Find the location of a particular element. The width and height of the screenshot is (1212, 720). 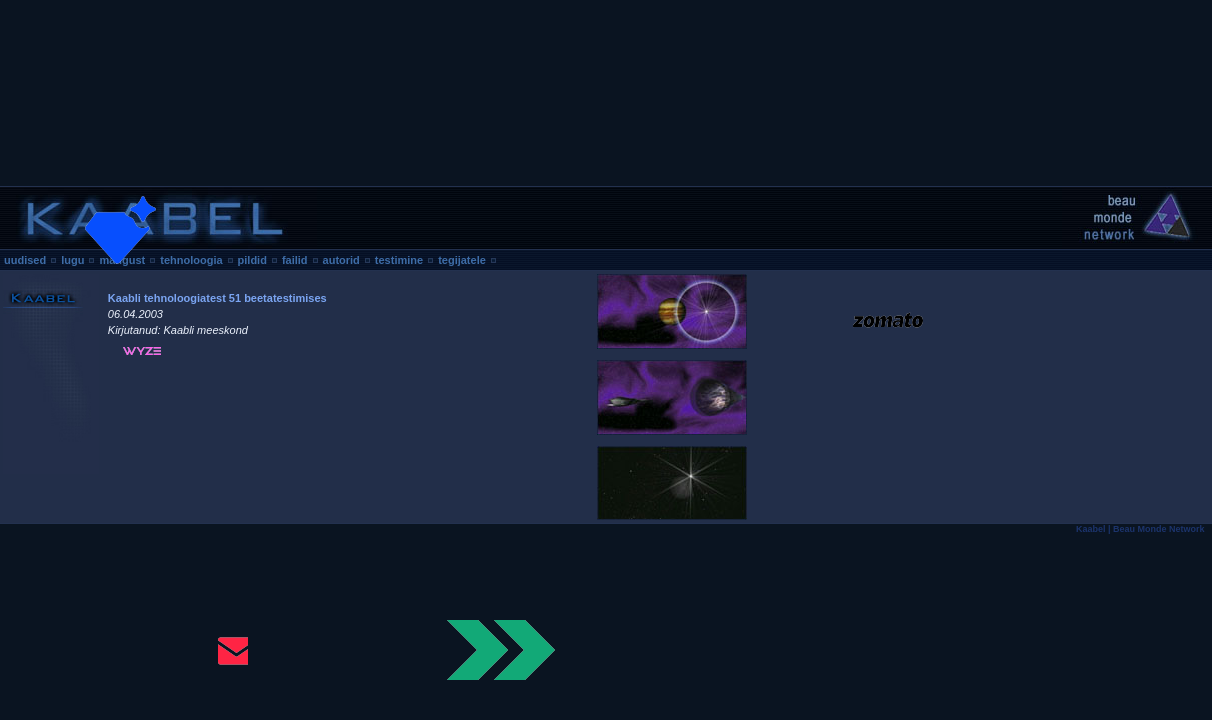

inertia.js framework logo is located at coordinates (501, 650).